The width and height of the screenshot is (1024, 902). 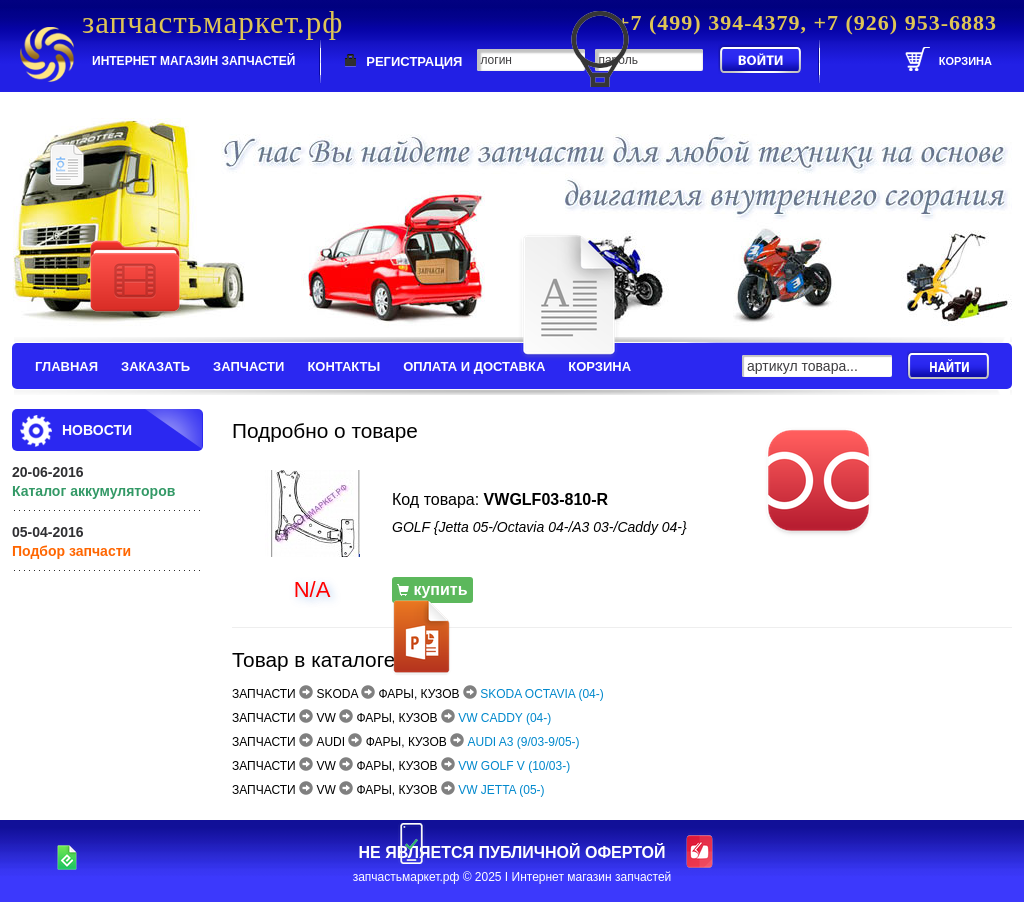 I want to click on hancom hangul word processor document file, so click(x=67, y=165).